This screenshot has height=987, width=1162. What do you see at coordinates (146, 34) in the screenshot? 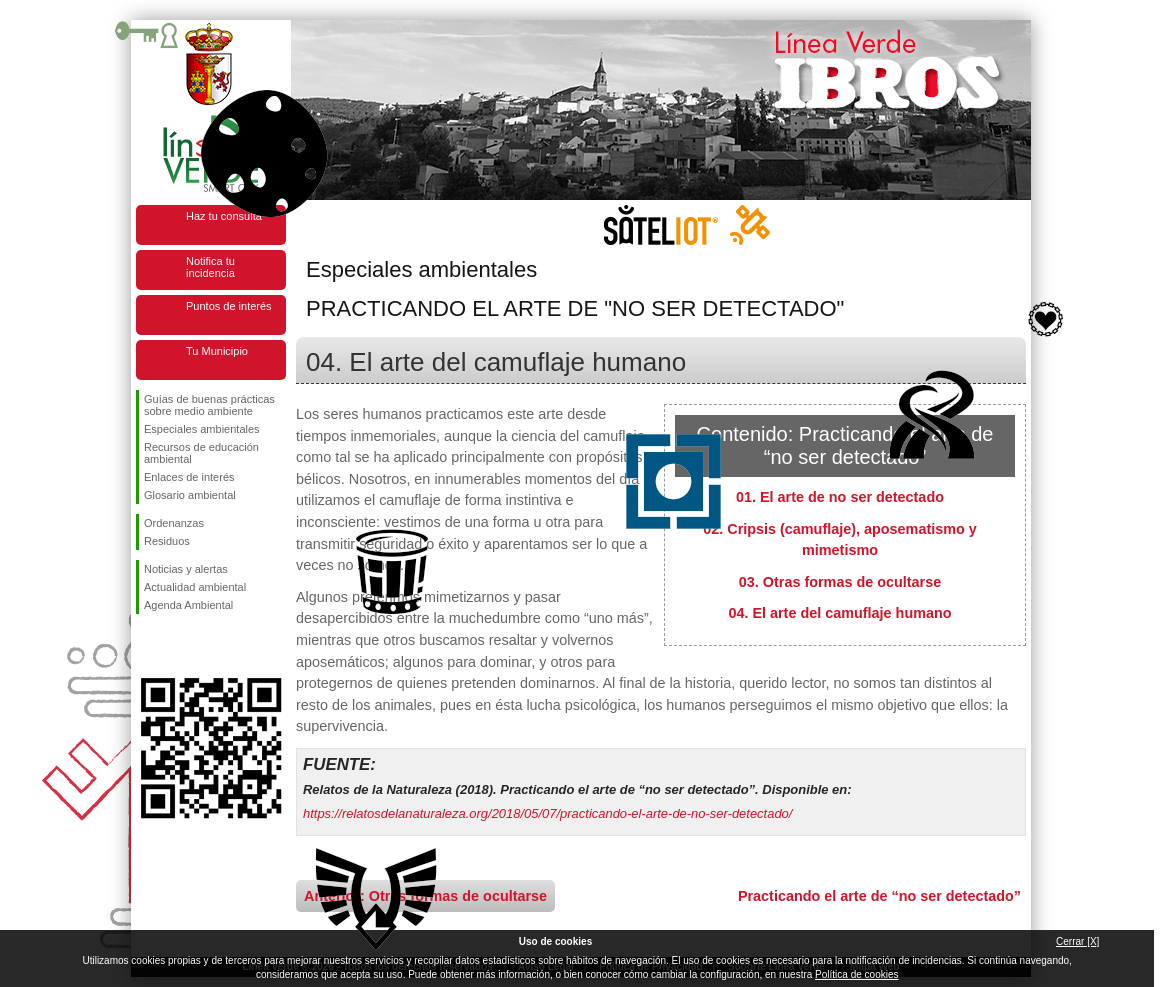
I see `unlock a secured item or feature` at bounding box center [146, 34].